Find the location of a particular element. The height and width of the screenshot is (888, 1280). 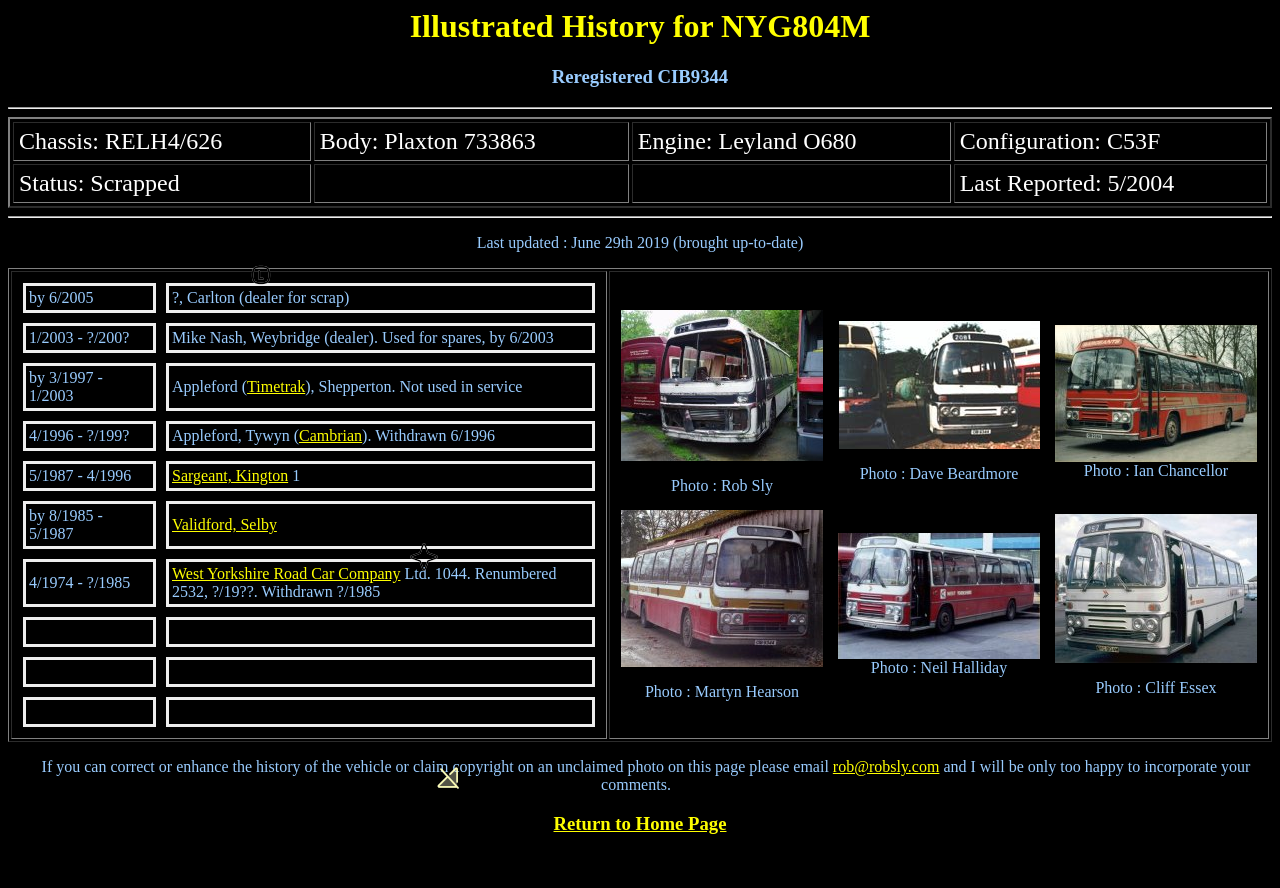

indicates an item or category labeled "L" is located at coordinates (261, 275).